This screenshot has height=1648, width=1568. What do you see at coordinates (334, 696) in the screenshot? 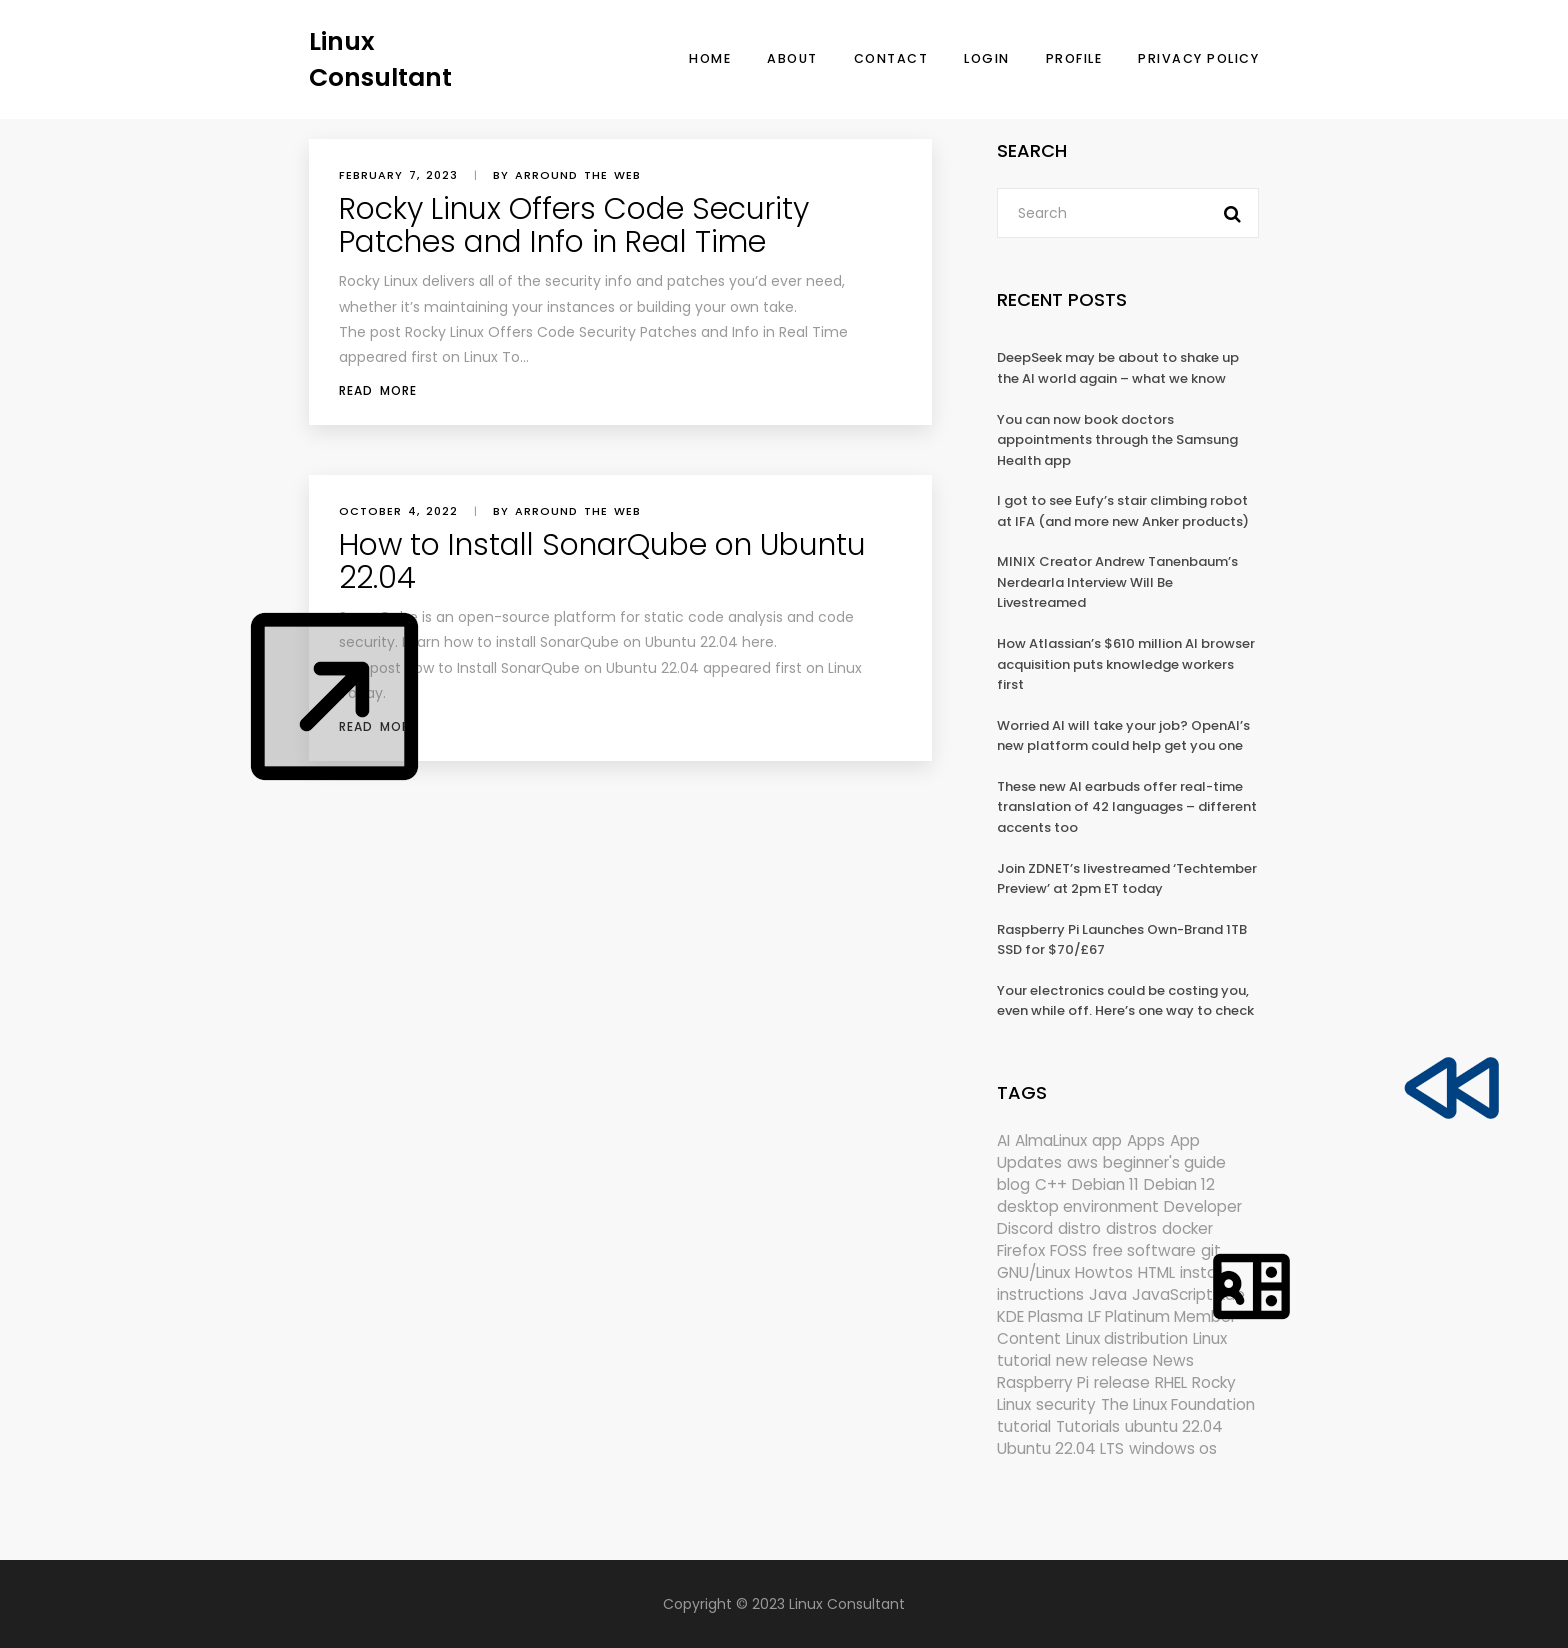
I see `open link in a new window` at bounding box center [334, 696].